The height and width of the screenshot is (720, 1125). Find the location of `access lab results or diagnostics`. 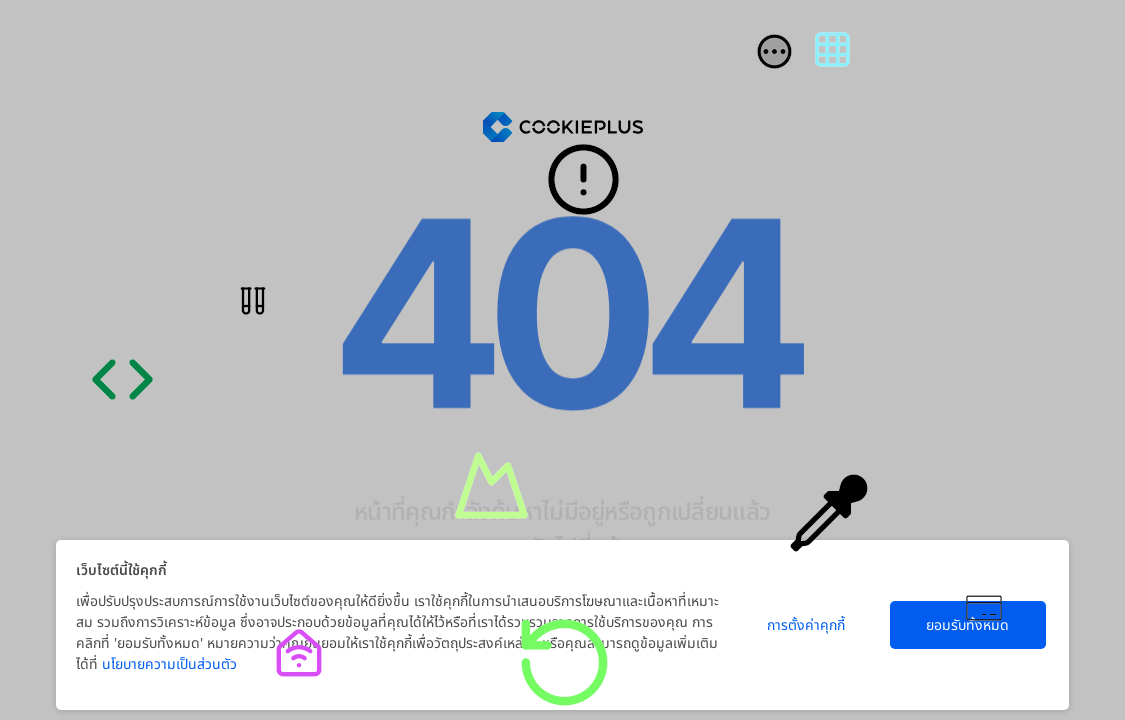

access lab results or diagnostics is located at coordinates (253, 301).